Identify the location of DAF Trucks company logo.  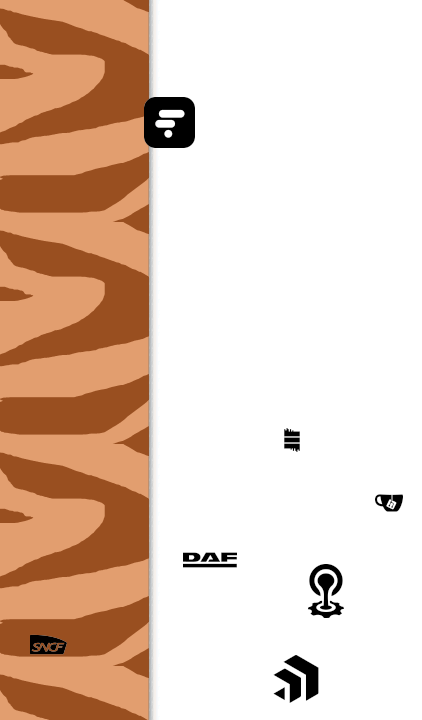
(210, 560).